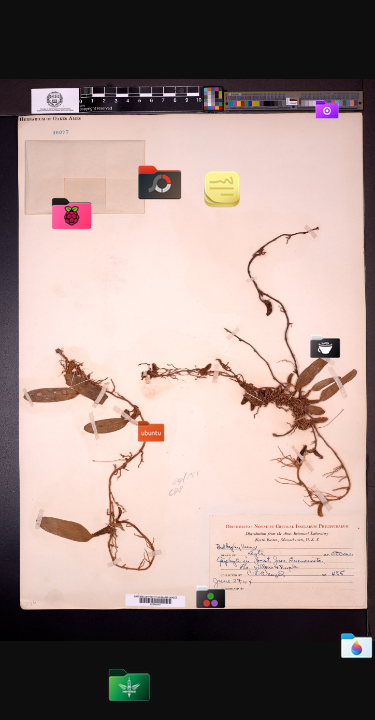  Describe the element at coordinates (325, 347) in the screenshot. I see `folder containing coffeescript project files` at that location.